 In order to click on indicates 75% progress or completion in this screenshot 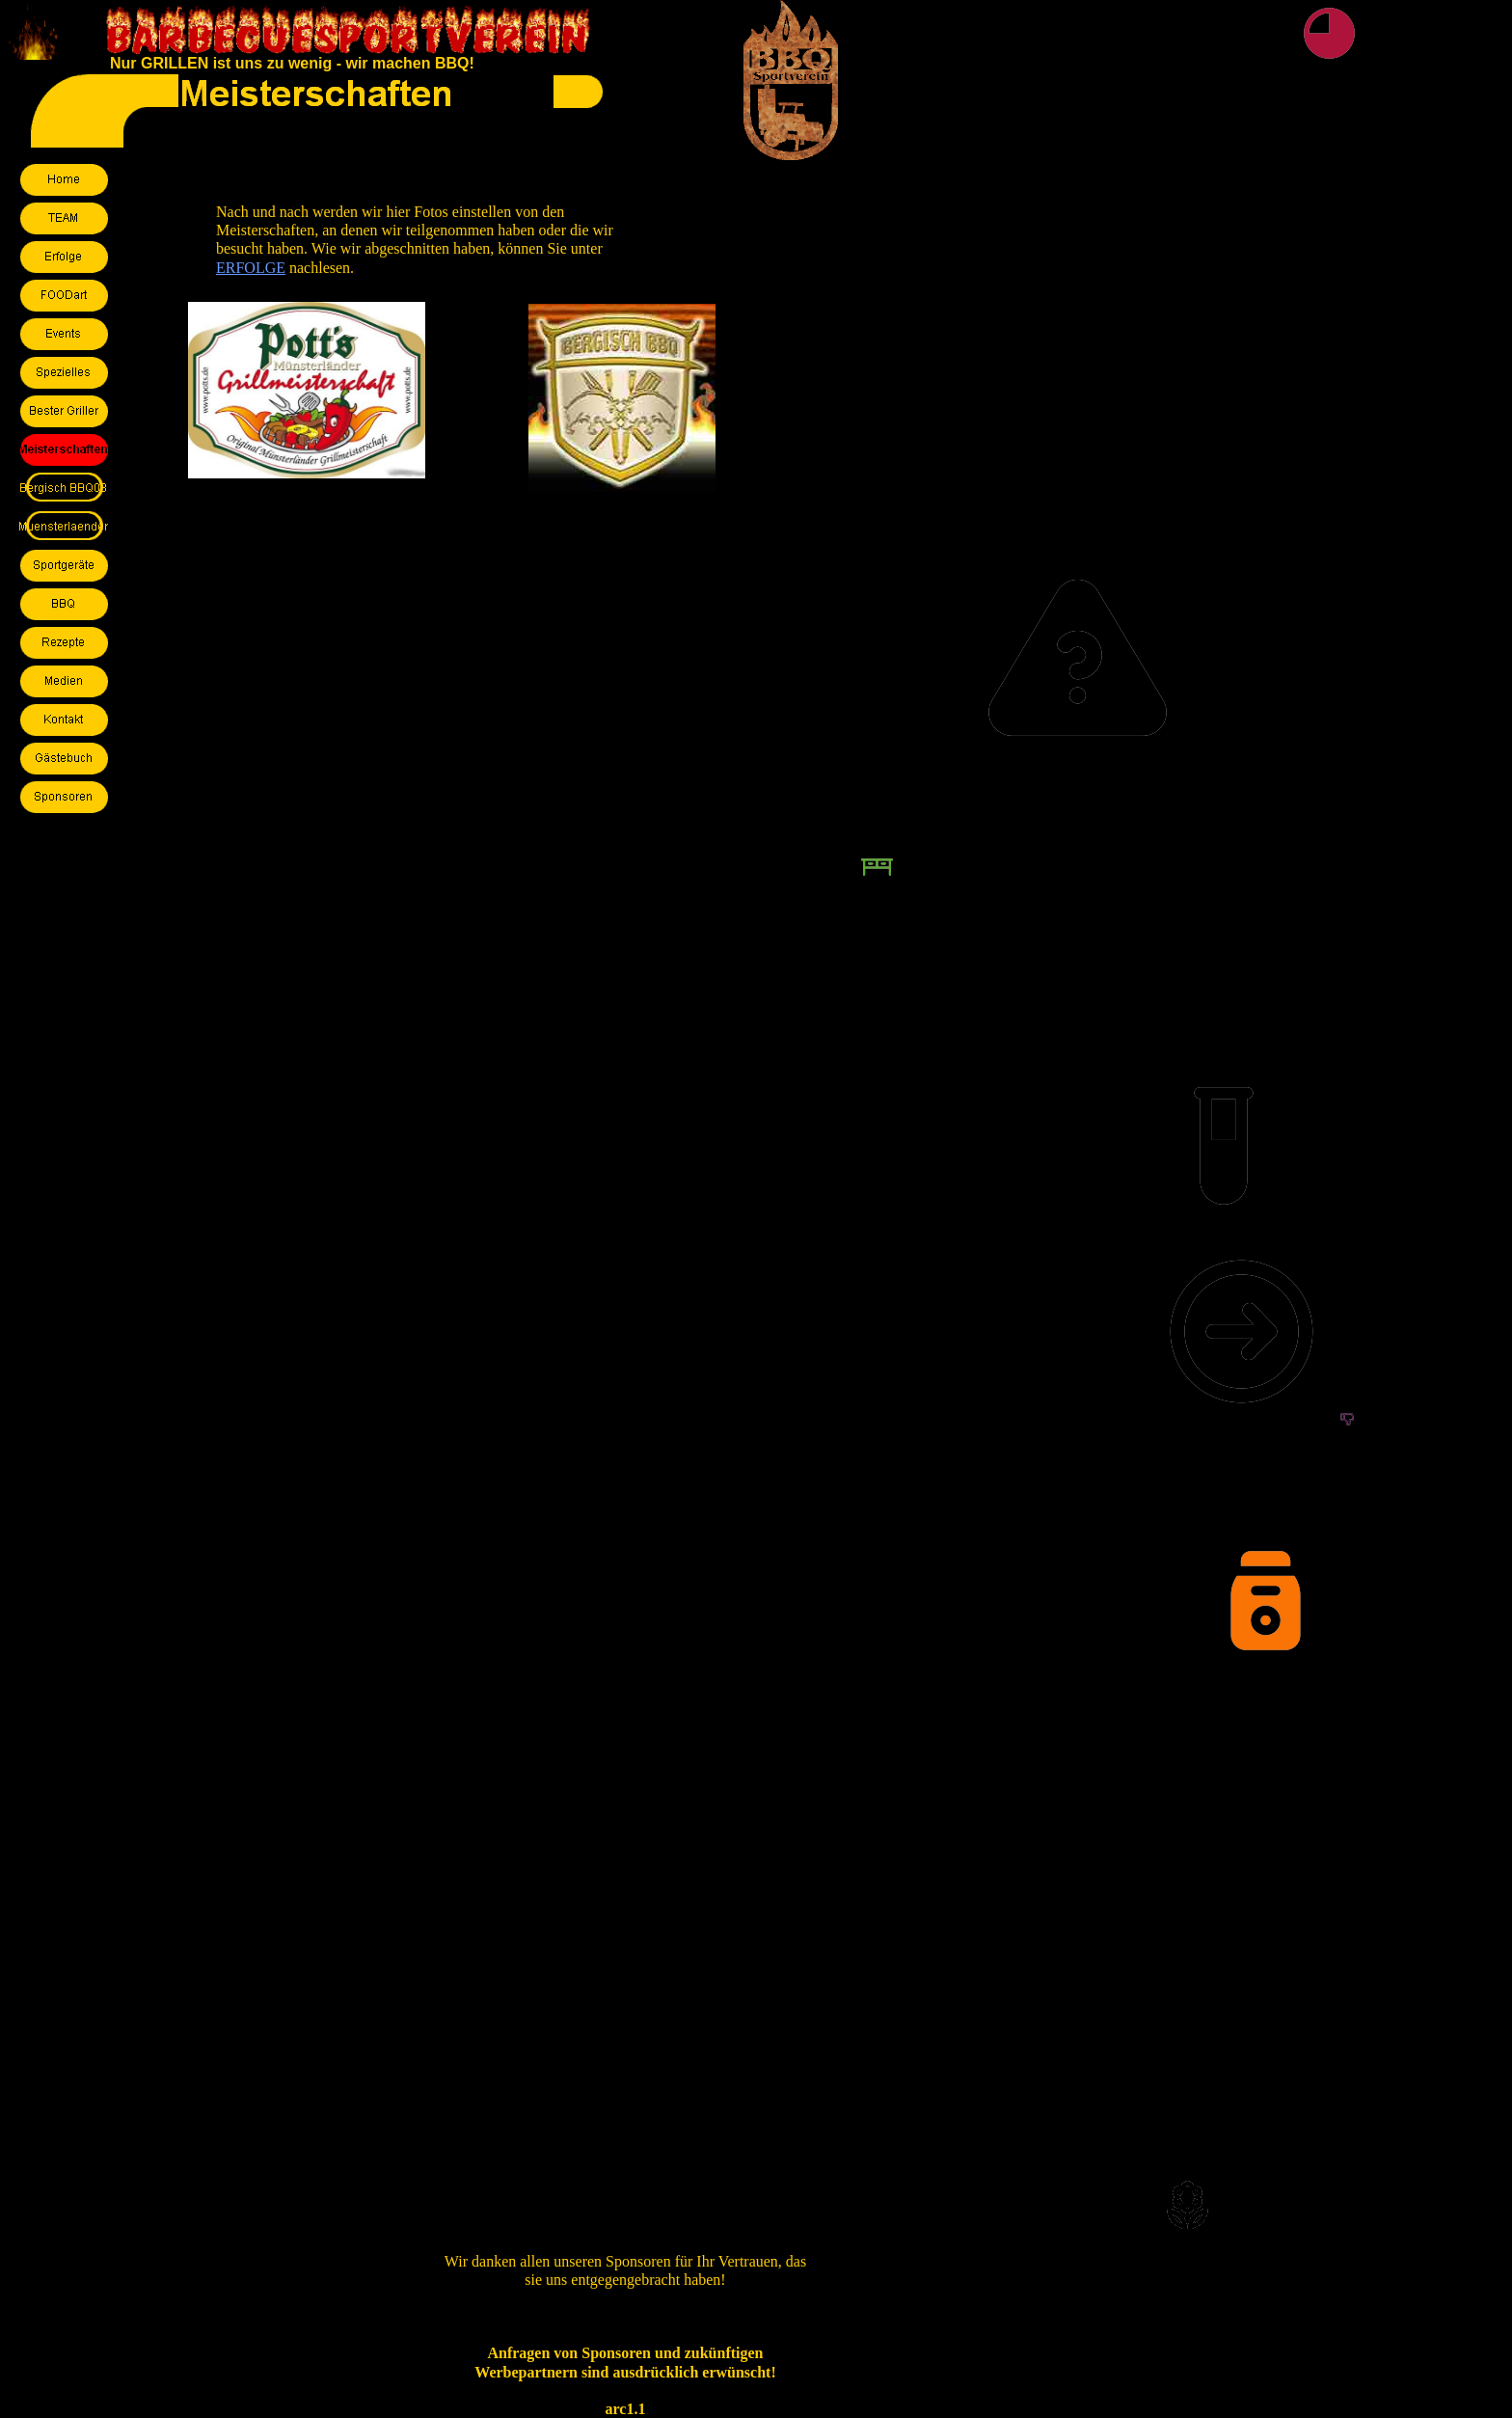, I will do `click(1329, 33)`.